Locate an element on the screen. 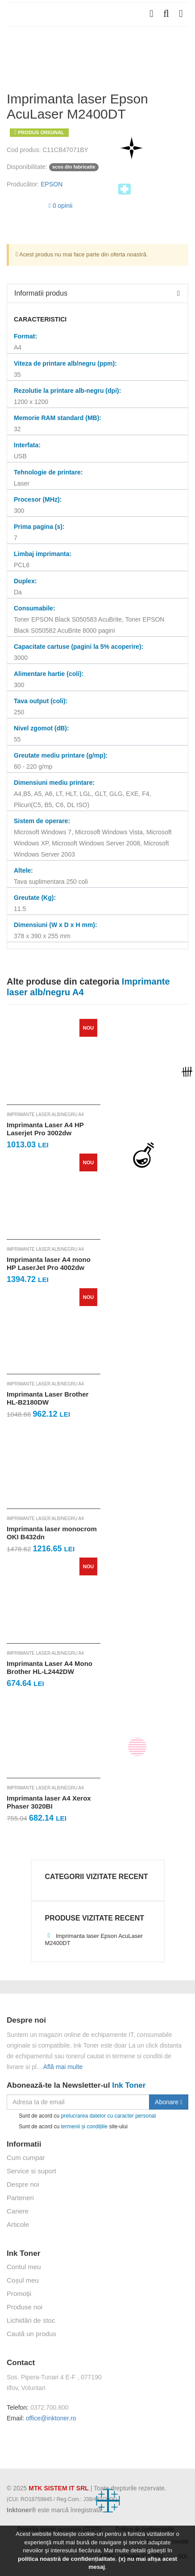  initialize spike trap or hazard is located at coordinates (132, 148).